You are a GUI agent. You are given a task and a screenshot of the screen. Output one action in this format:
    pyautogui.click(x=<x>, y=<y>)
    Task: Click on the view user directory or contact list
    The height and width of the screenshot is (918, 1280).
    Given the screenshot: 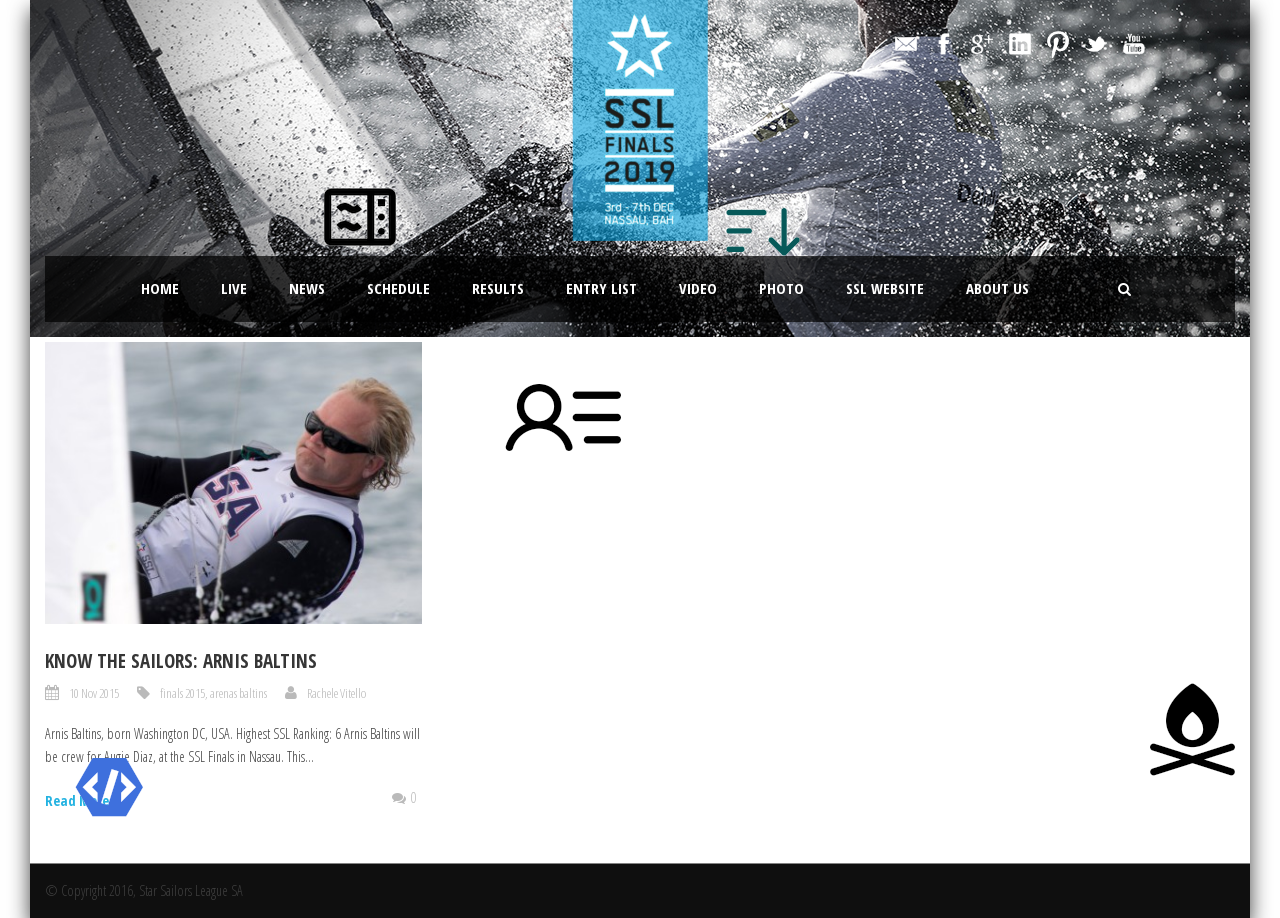 What is the action you would take?
    pyautogui.click(x=561, y=417)
    